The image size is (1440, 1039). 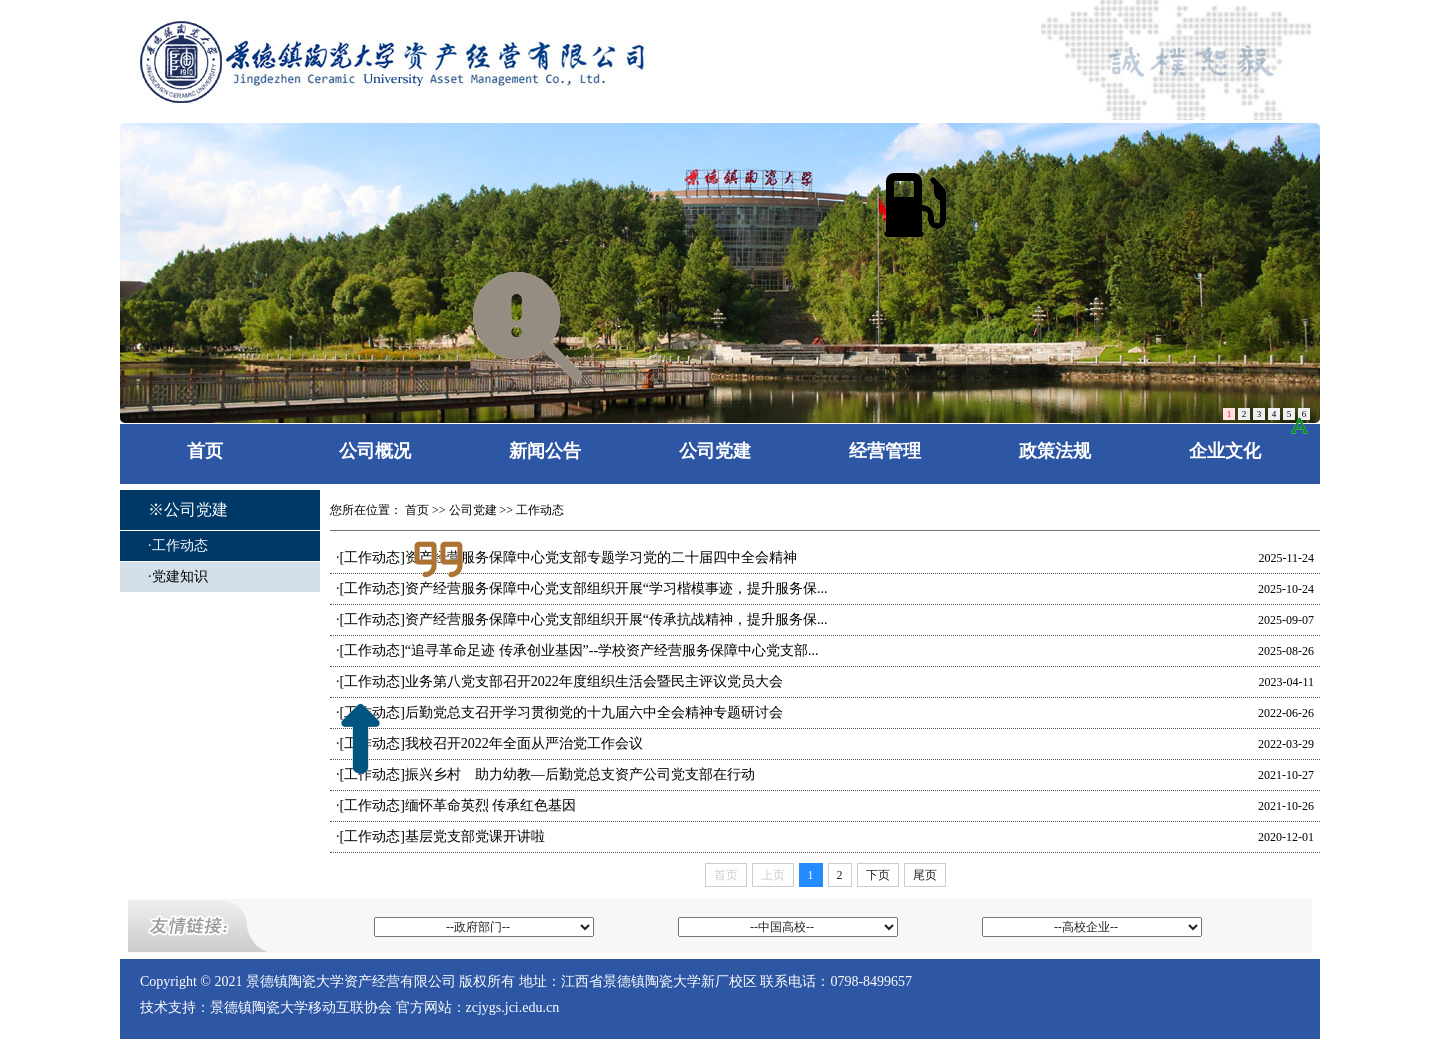 I want to click on search error or warning, so click(x=527, y=326).